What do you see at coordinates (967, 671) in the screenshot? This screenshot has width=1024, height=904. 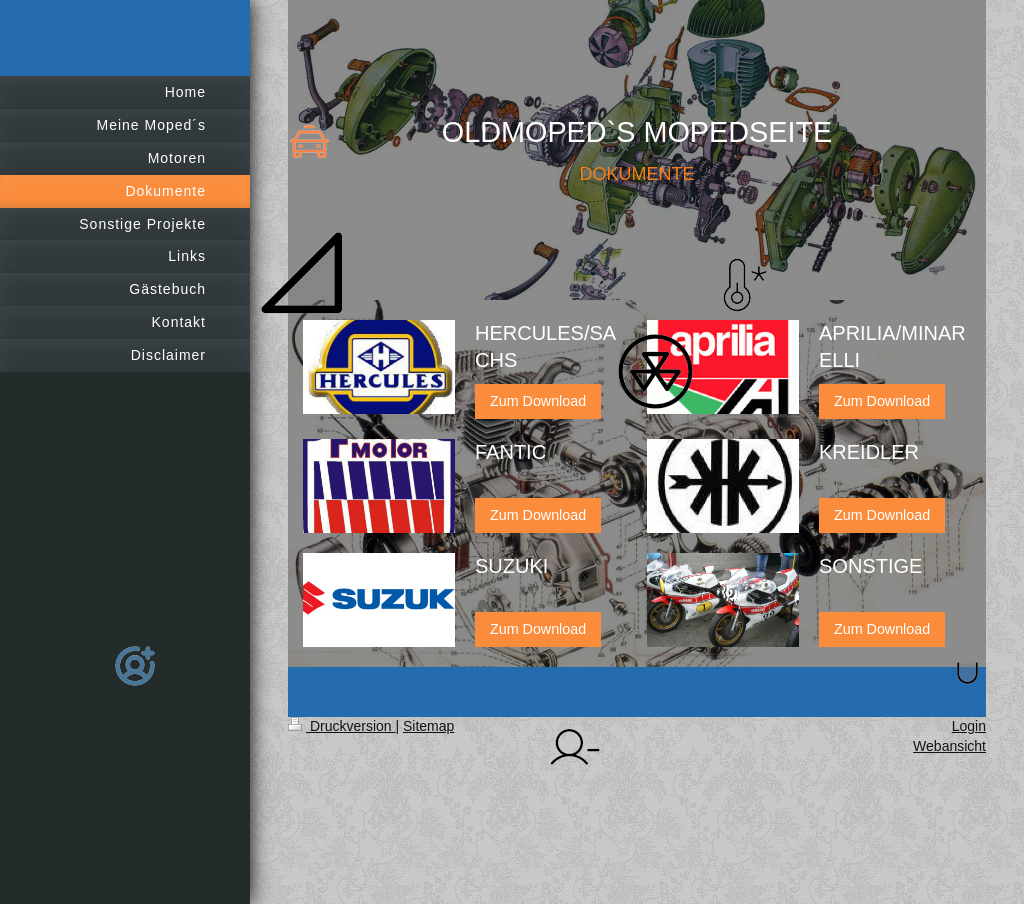 I see `combine or merge selected shapes` at bounding box center [967, 671].